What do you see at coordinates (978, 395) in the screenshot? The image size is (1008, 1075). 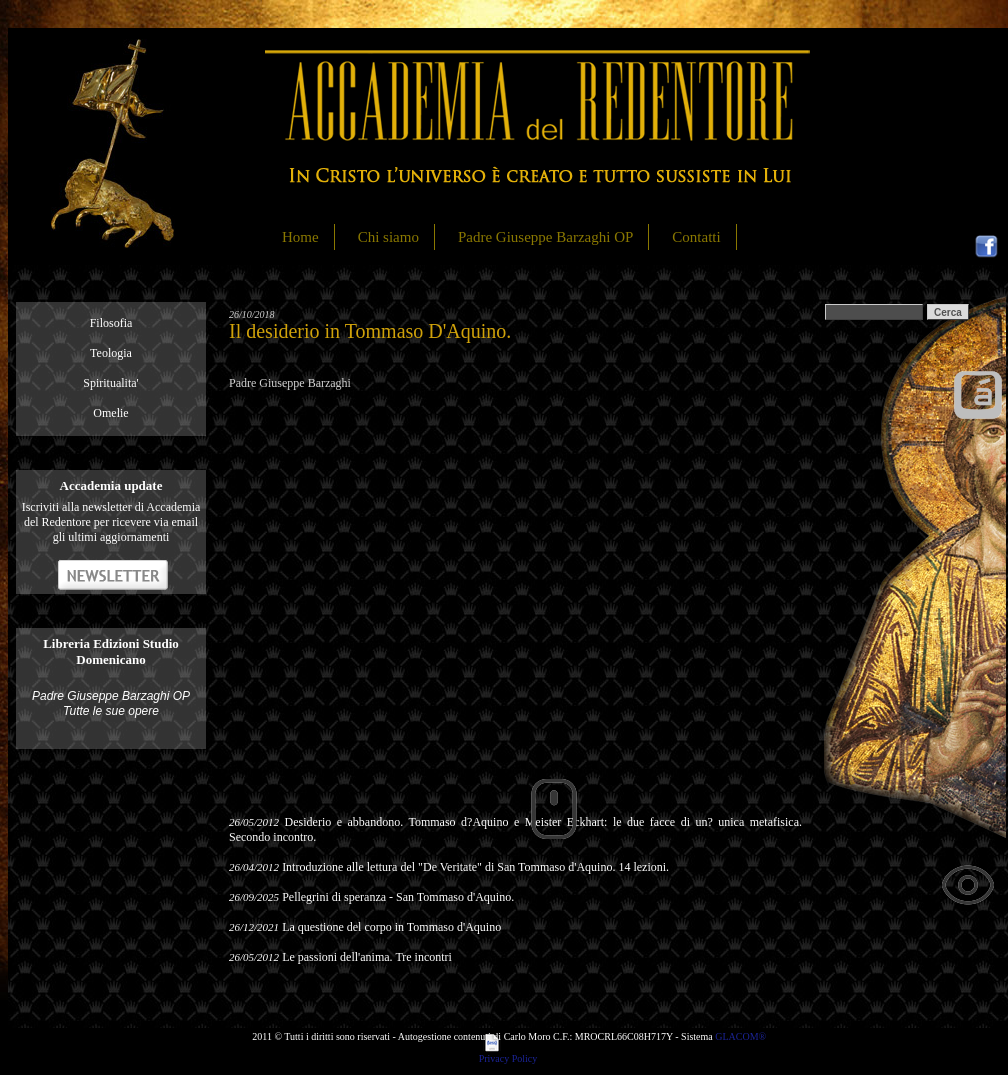 I see `open character map application` at bounding box center [978, 395].